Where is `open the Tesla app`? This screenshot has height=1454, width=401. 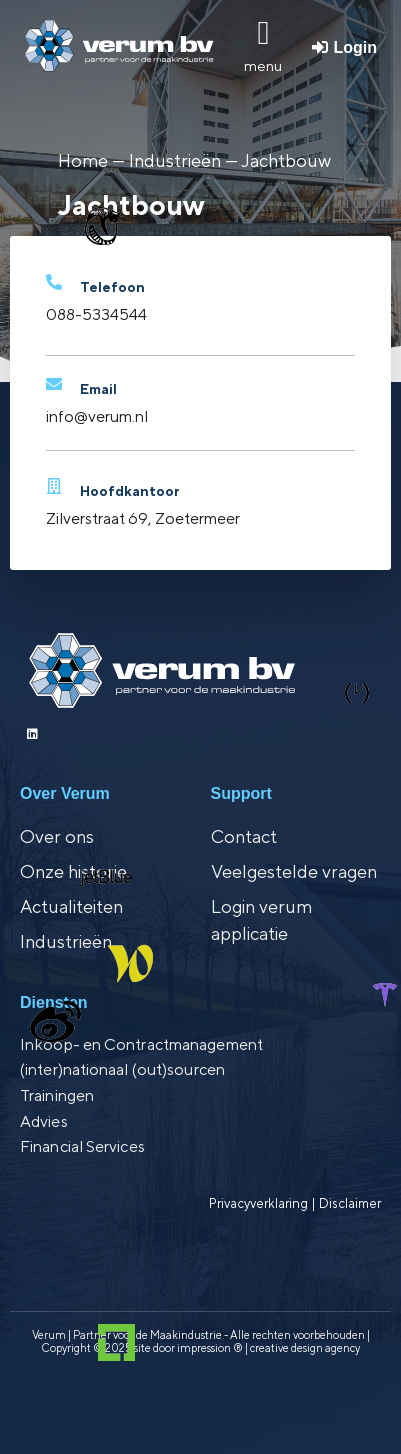
open the Tesla app is located at coordinates (385, 995).